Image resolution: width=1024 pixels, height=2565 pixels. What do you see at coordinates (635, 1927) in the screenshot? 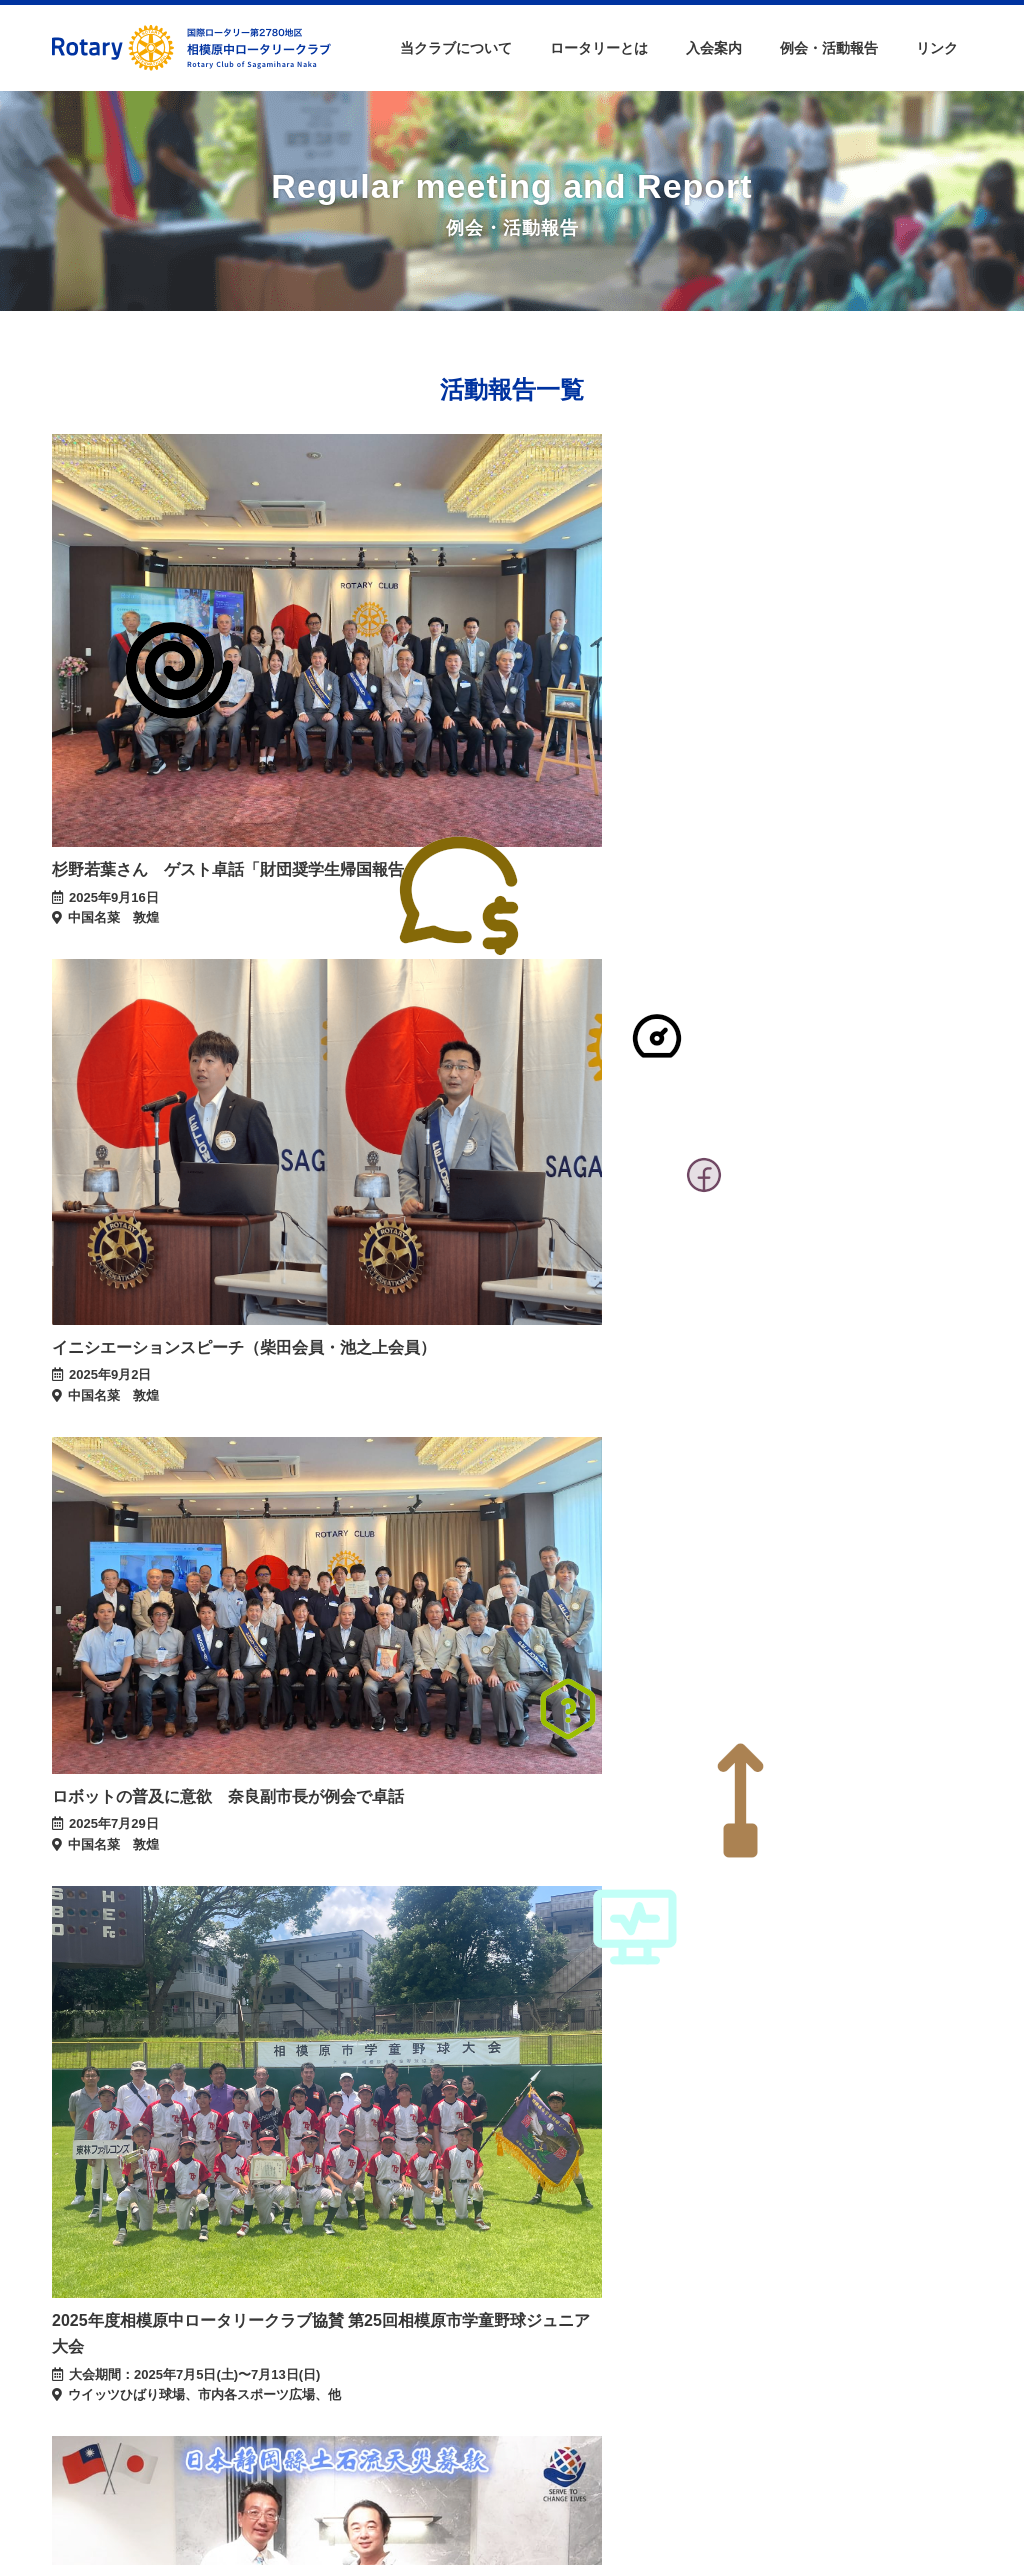
I see `view heart rate or vital sign data` at bounding box center [635, 1927].